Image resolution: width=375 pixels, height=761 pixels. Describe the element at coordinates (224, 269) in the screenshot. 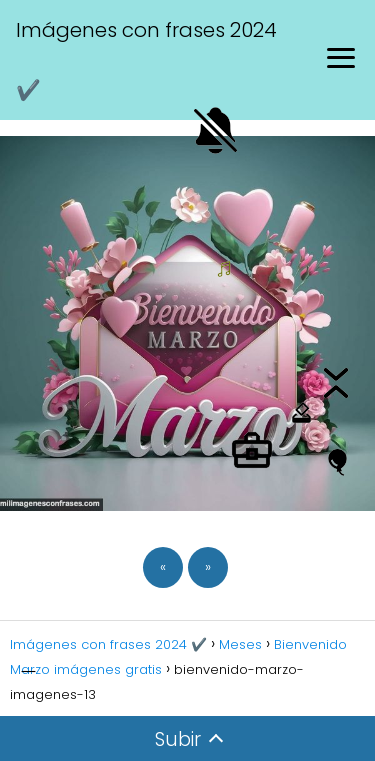

I see `open music library or player` at that location.